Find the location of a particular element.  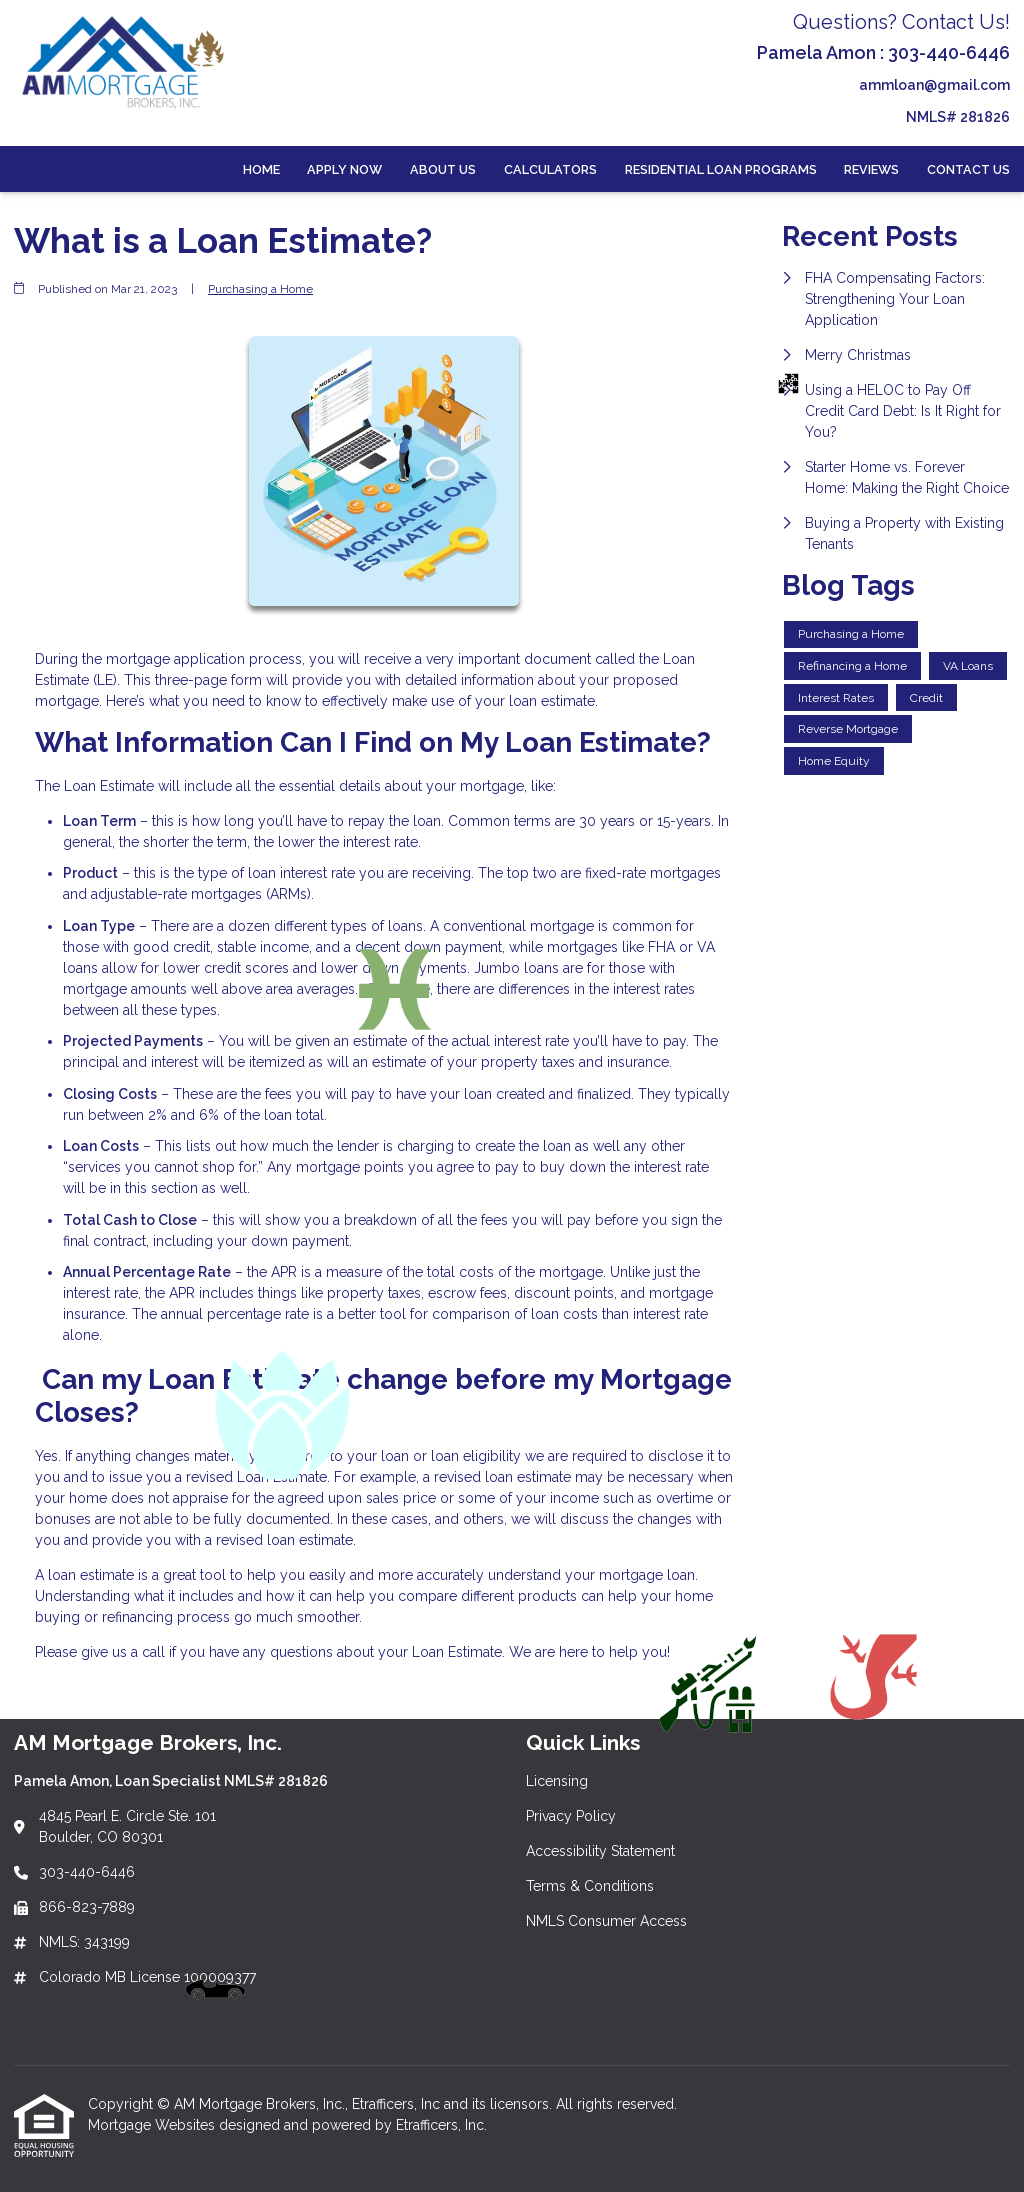

reptile or lizard category in a creature encyclopedia app is located at coordinates (873, 1677).